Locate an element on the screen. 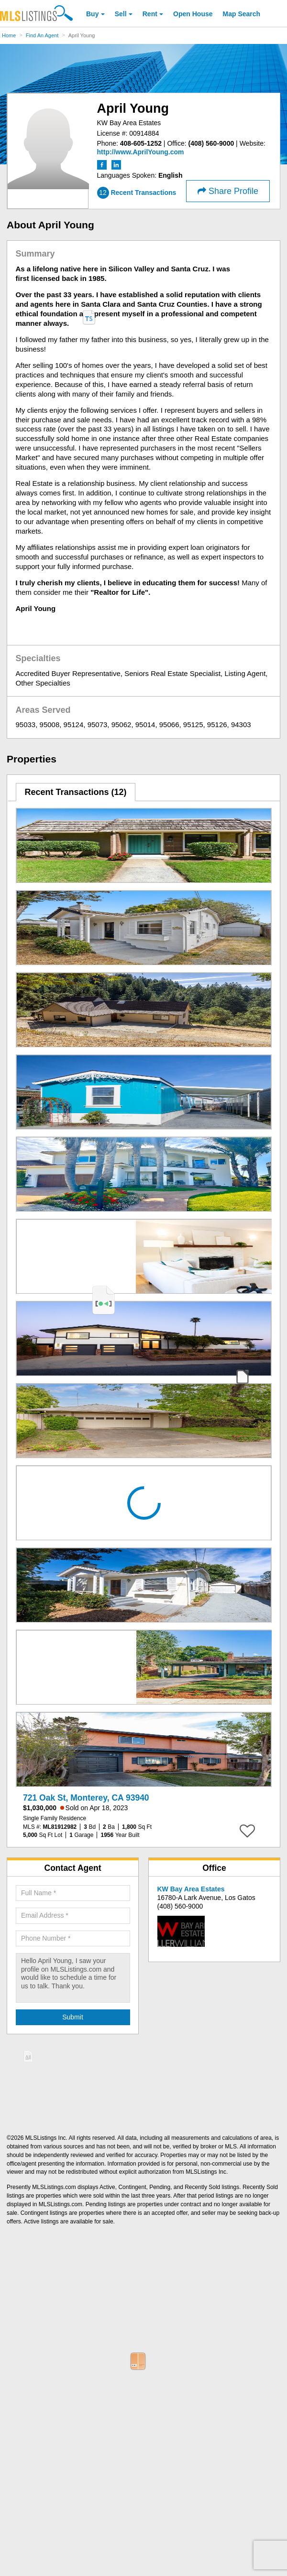 The image size is (287, 2576). open libreoffice start center is located at coordinates (243, 1377).